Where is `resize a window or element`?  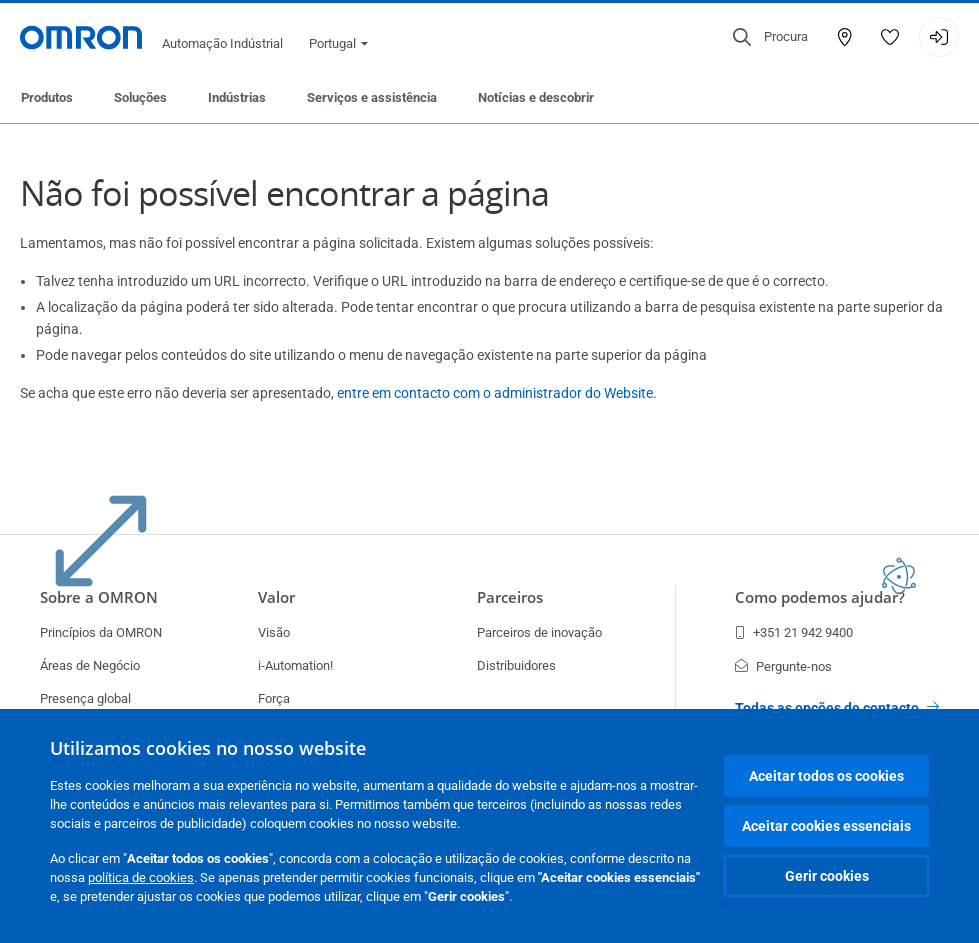
resize a window or element is located at coordinates (101, 541).